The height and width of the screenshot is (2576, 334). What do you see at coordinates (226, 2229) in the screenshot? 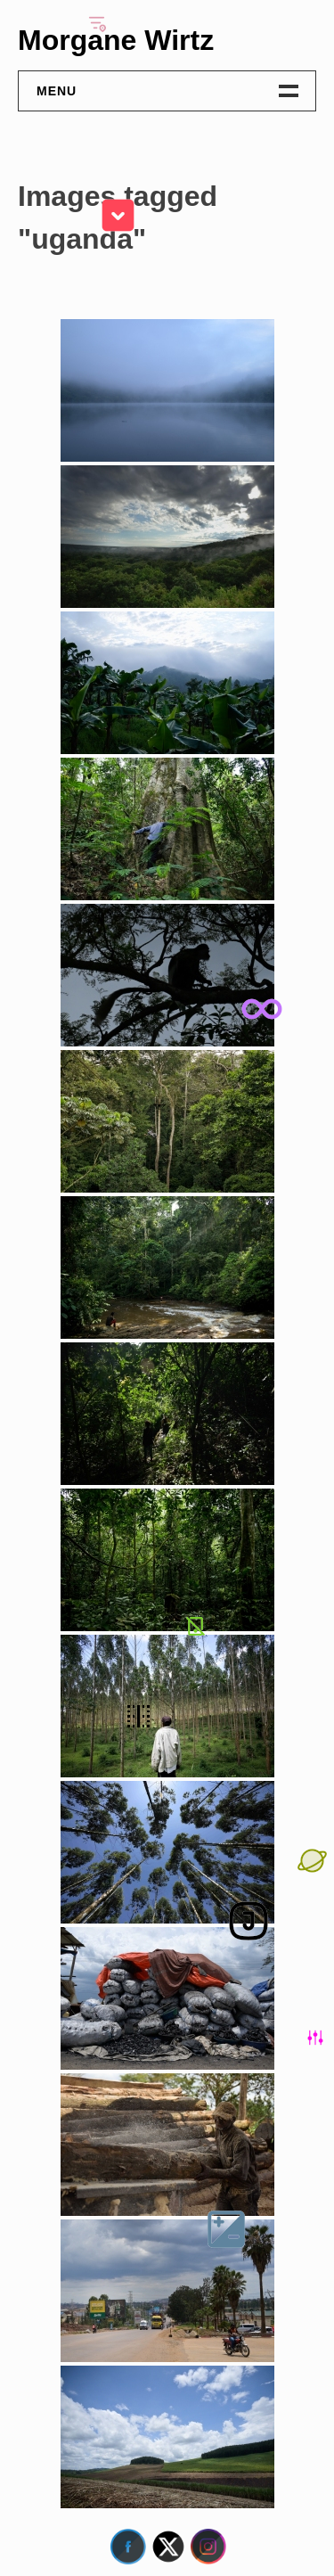
I see `adjust photo exposure settings` at bounding box center [226, 2229].